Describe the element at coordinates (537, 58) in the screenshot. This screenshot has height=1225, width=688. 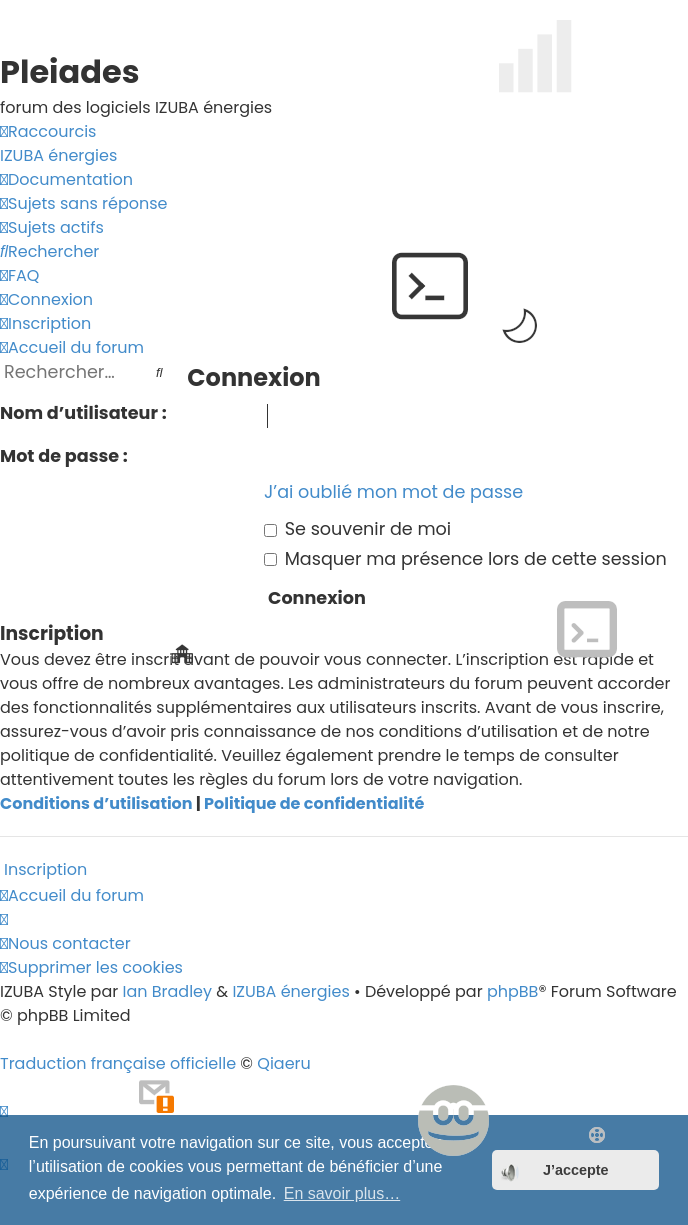
I see `indicates no cellular signal available` at that location.